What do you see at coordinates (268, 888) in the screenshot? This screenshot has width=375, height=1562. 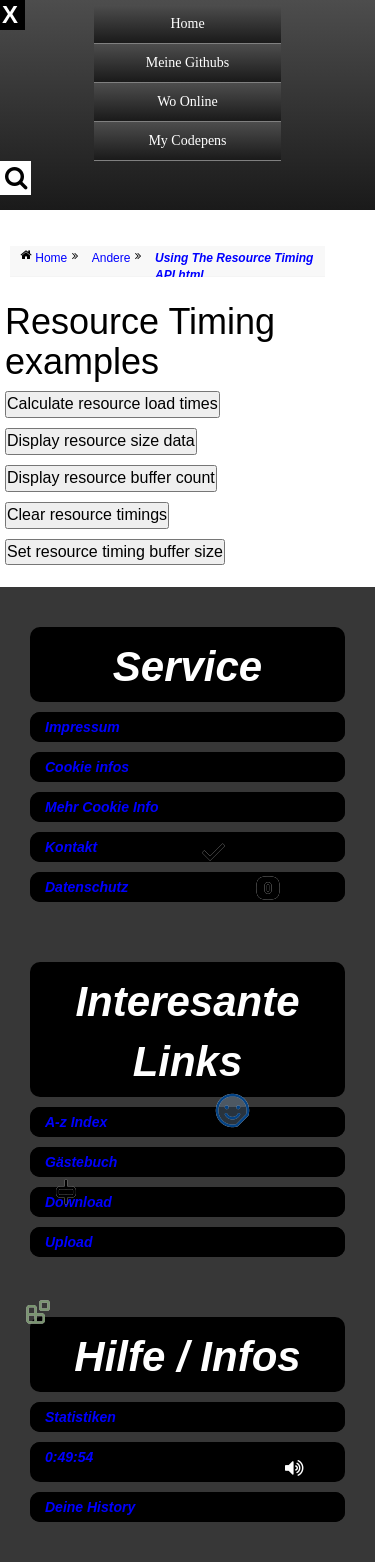 I see `indicates zero items or notifications` at bounding box center [268, 888].